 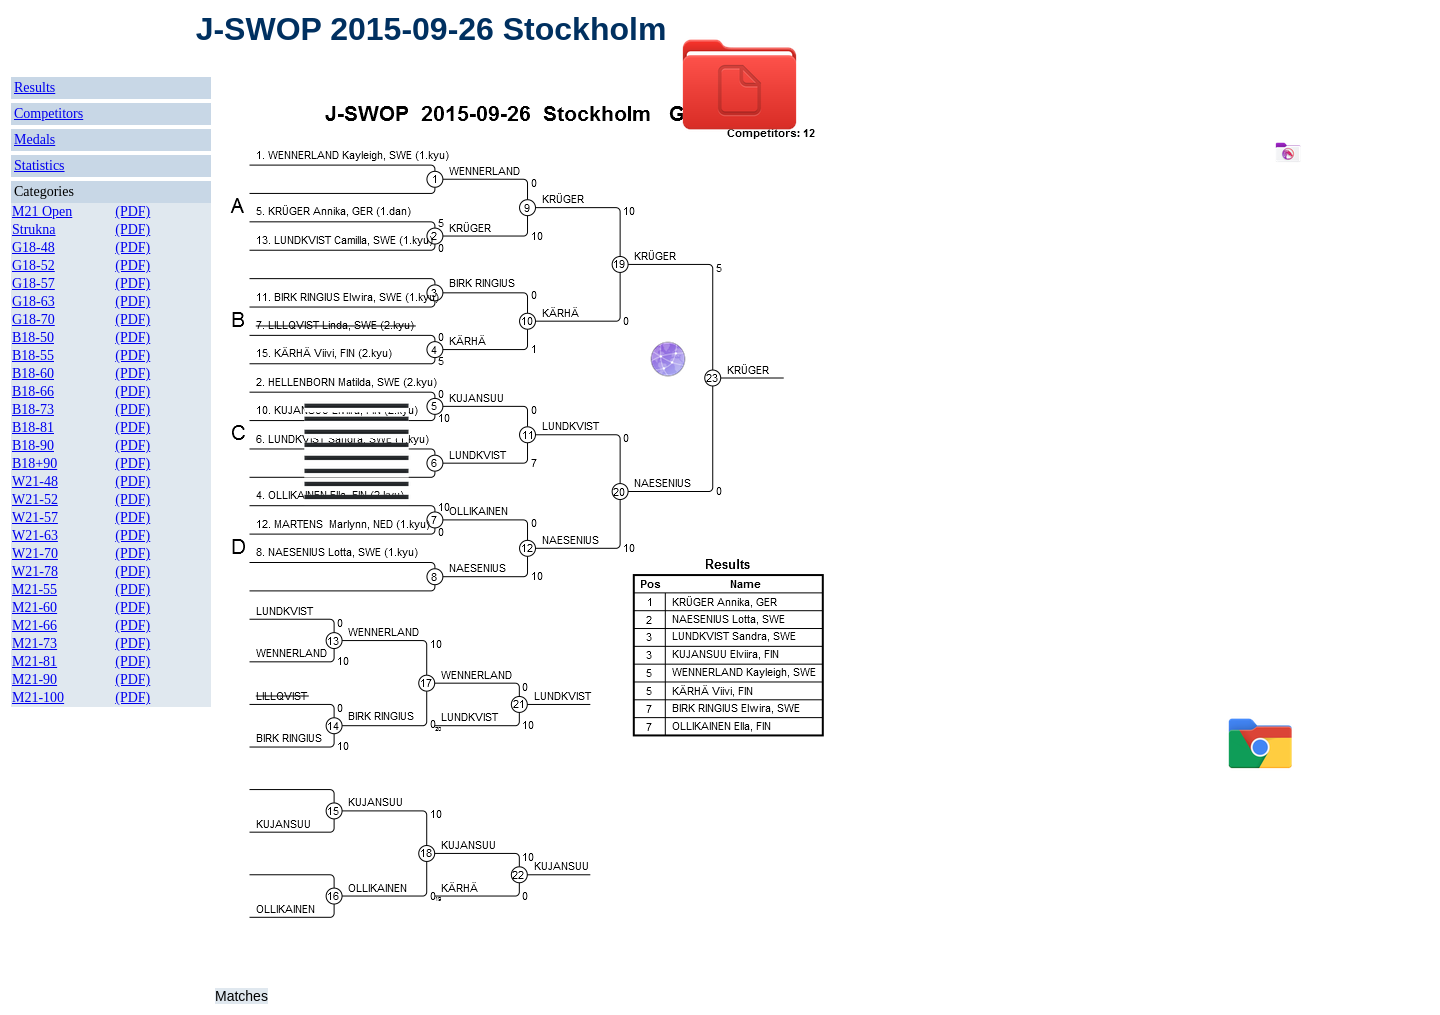 What do you see at coordinates (739, 84) in the screenshot?
I see `open your documents folder` at bounding box center [739, 84].